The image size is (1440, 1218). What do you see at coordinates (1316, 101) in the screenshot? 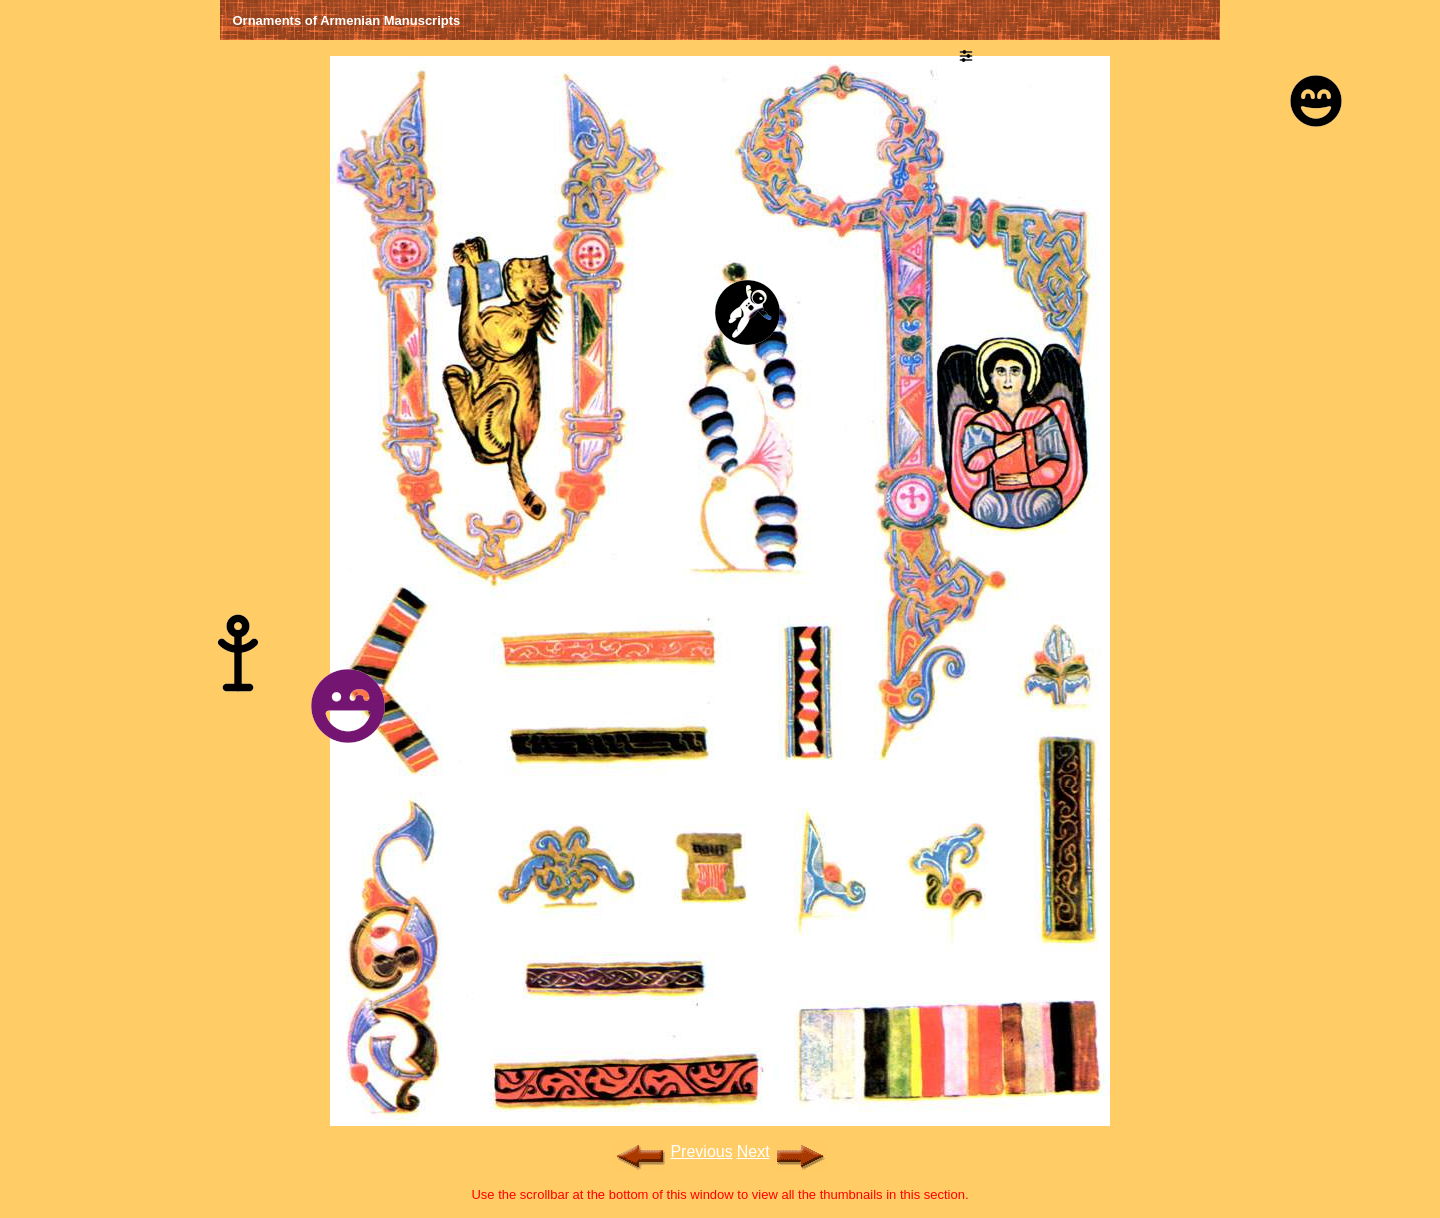
I see `add a reaction to a message` at bounding box center [1316, 101].